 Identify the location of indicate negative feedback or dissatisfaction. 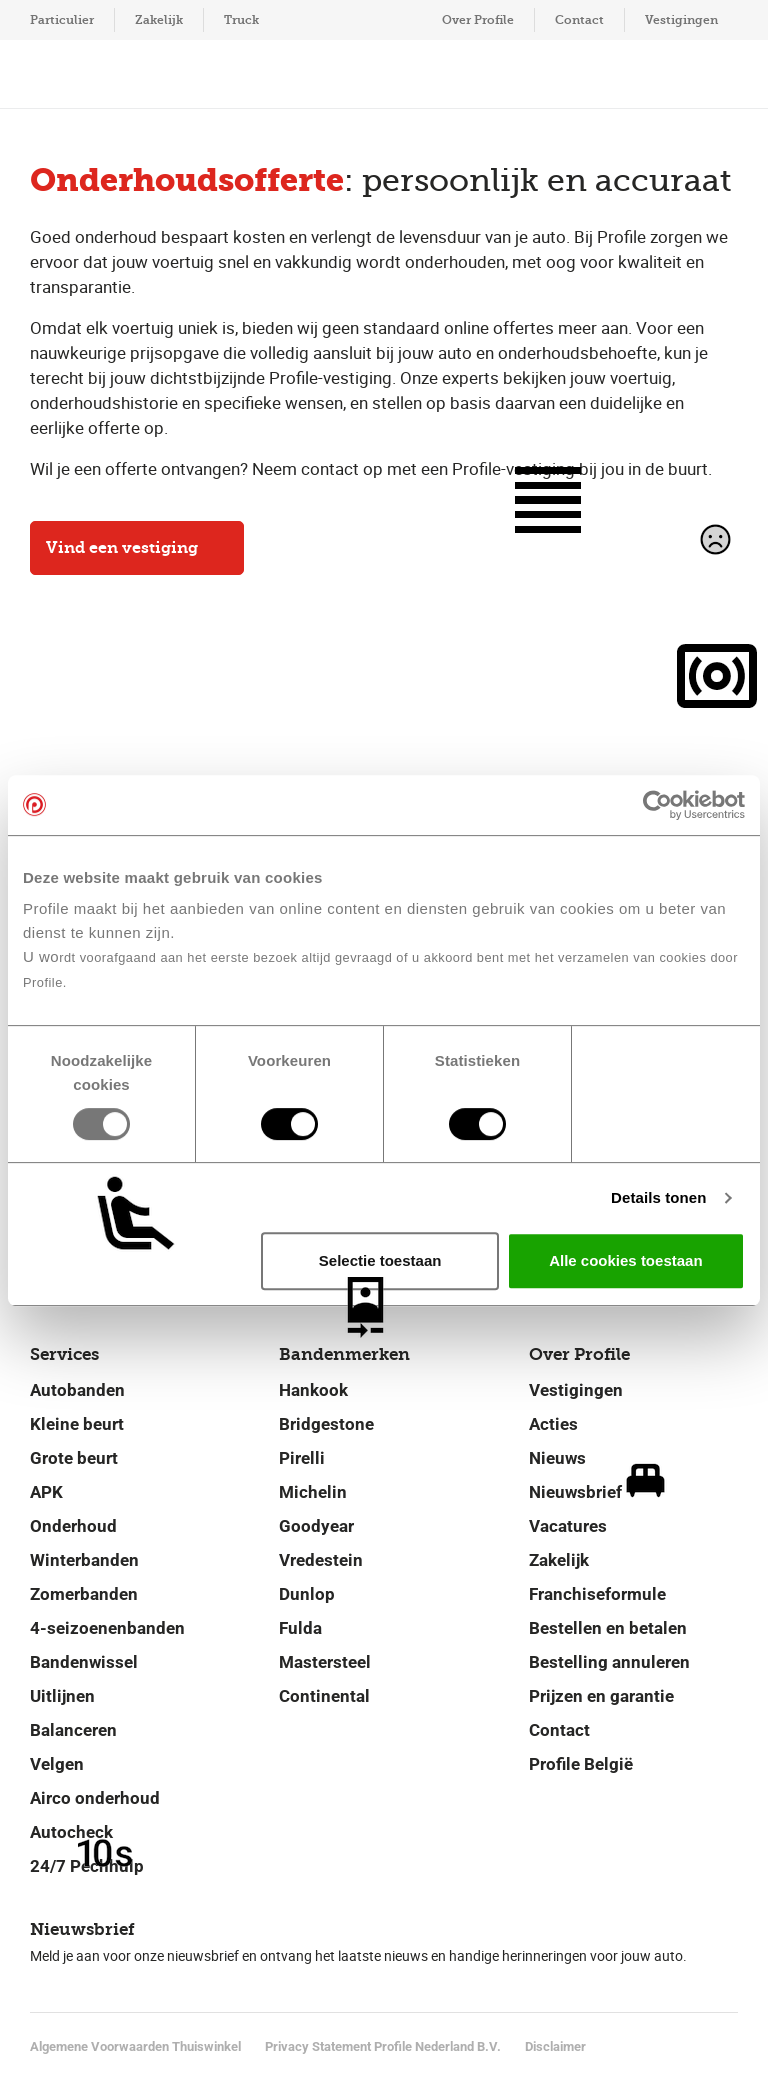
(715, 539).